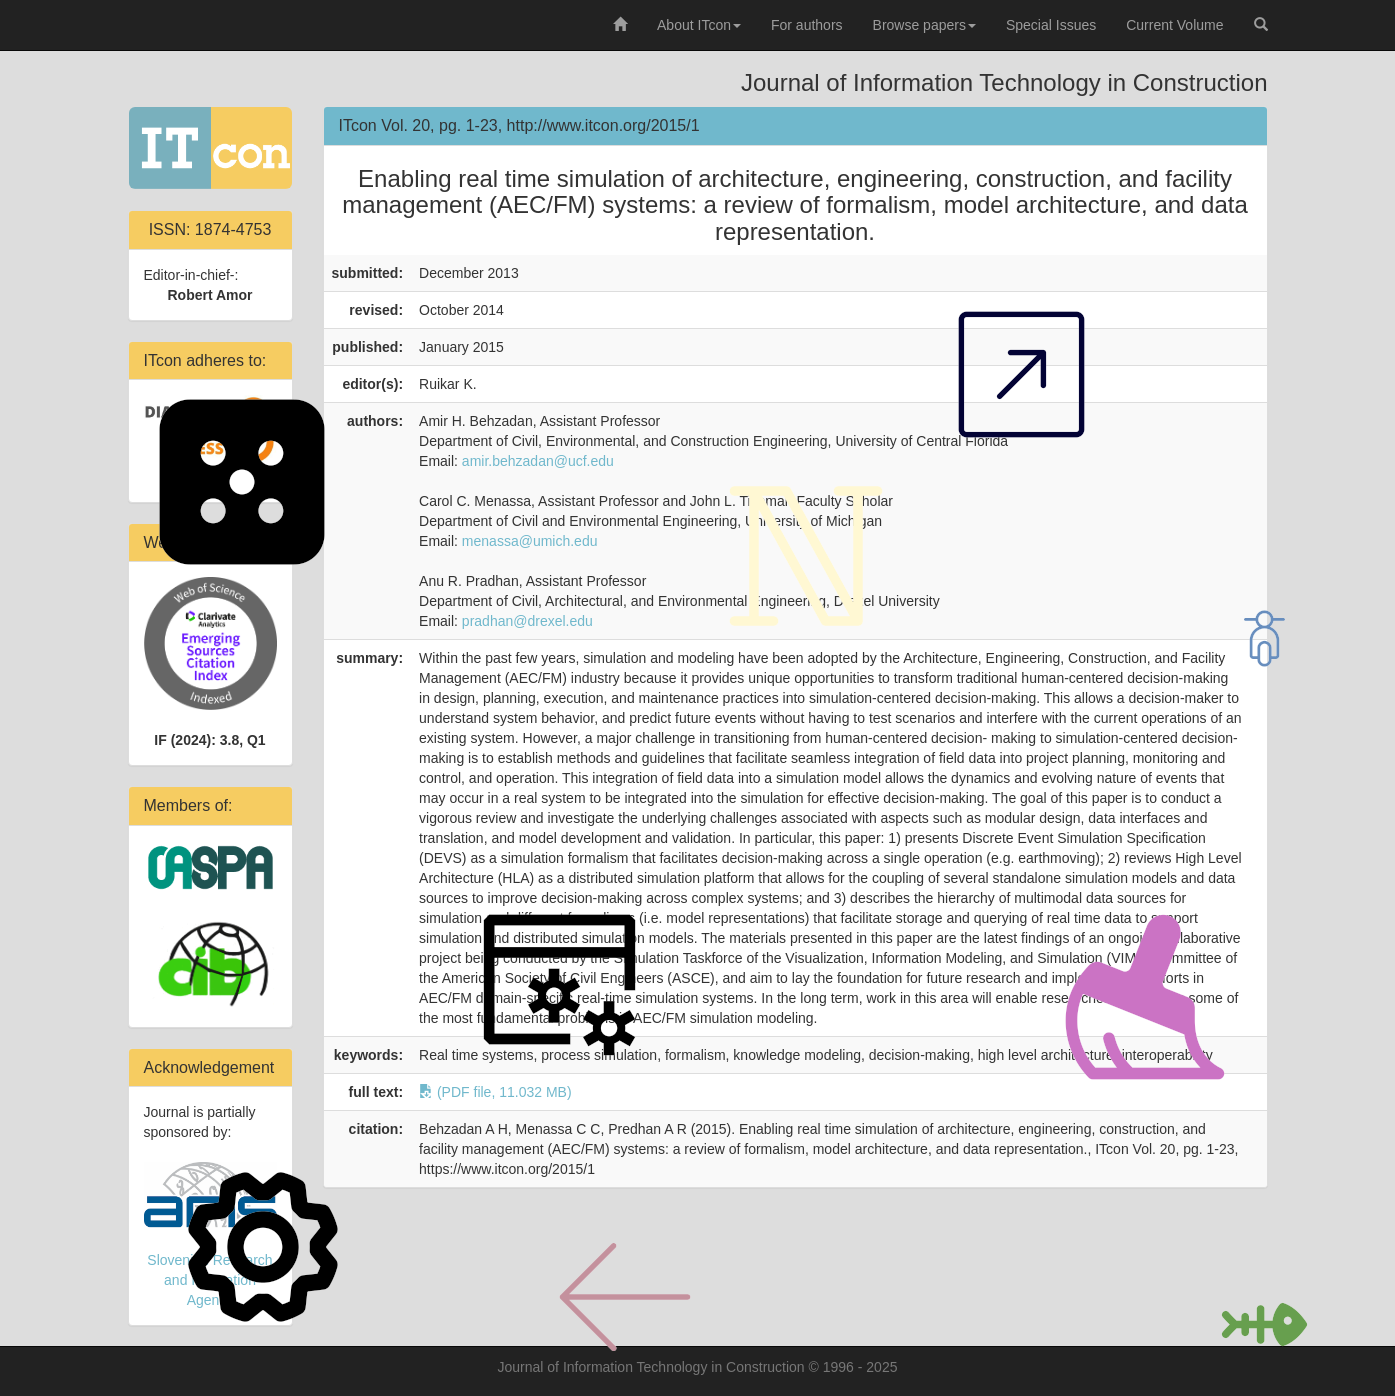 The image size is (1395, 1396). I want to click on access settings, so click(263, 1247).